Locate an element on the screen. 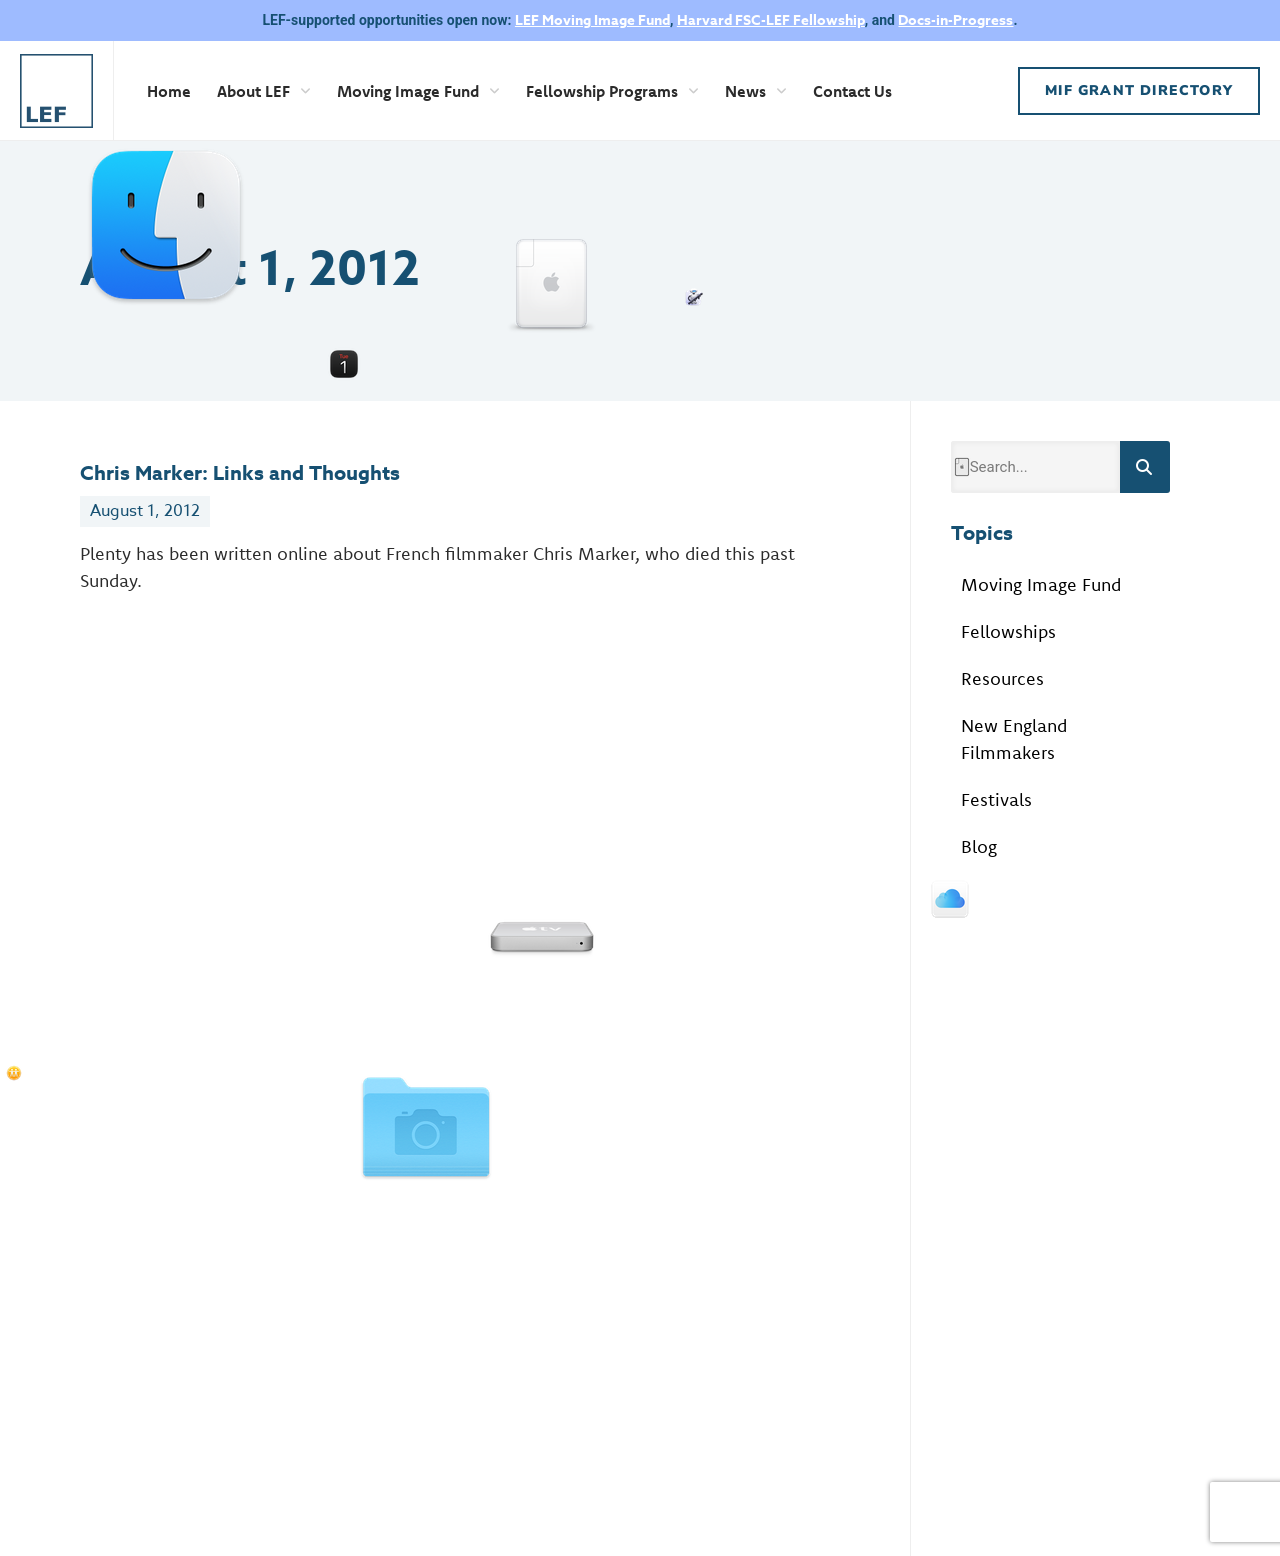 The height and width of the screenshot is (1556, 1280). open Automator to create automated workflows is located at coordinates (693, 297).